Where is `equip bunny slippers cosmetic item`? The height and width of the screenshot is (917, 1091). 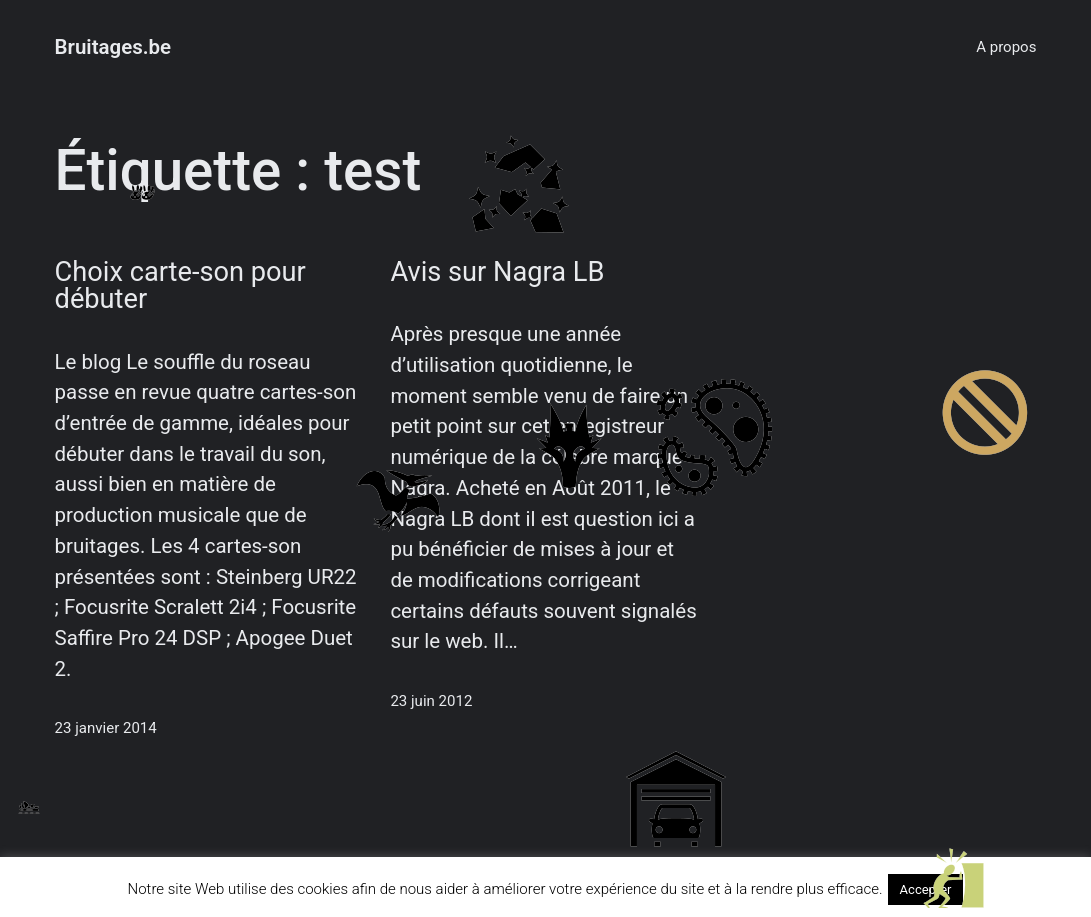 equip bunny slippers cosmetic item is located at coordinates (142, 191).